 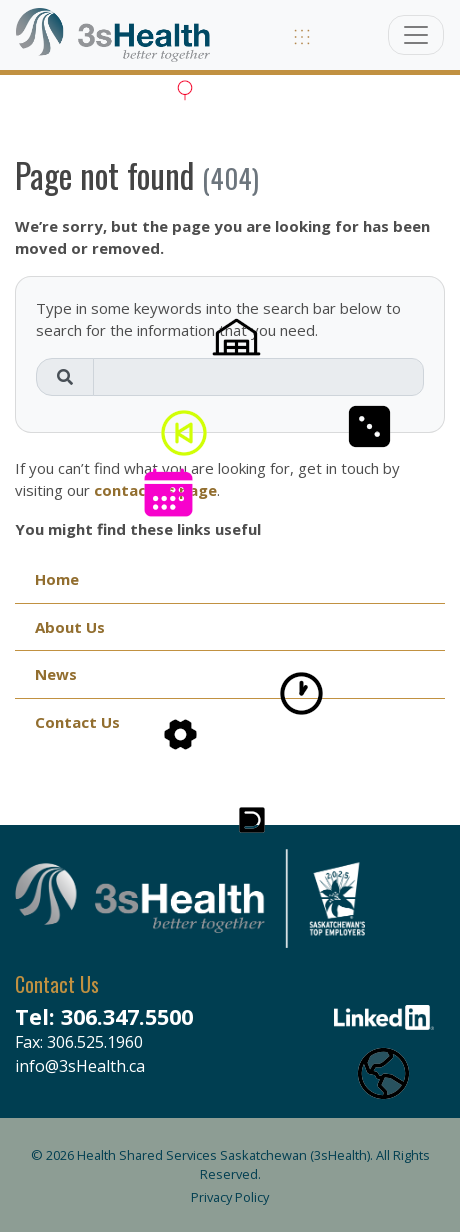 What do you see at coordinates (301, 693) in the screenshot?
I see `indicates the current time is 1 o'clock` at bounding box center [301, 693].